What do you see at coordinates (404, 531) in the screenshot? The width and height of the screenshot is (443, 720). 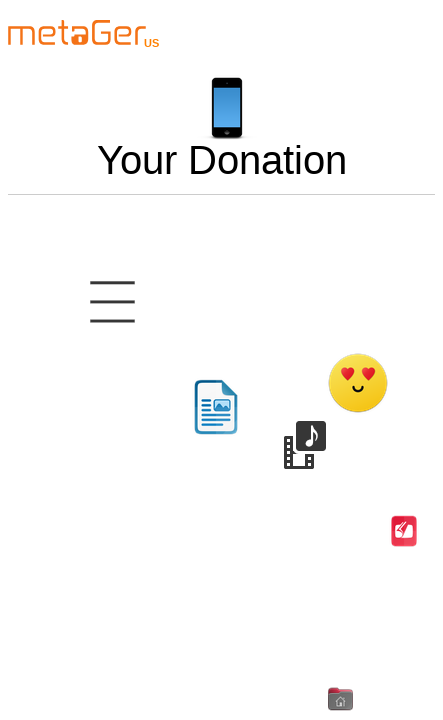 I see `an EPS image file` at bounding box center [404, 531].